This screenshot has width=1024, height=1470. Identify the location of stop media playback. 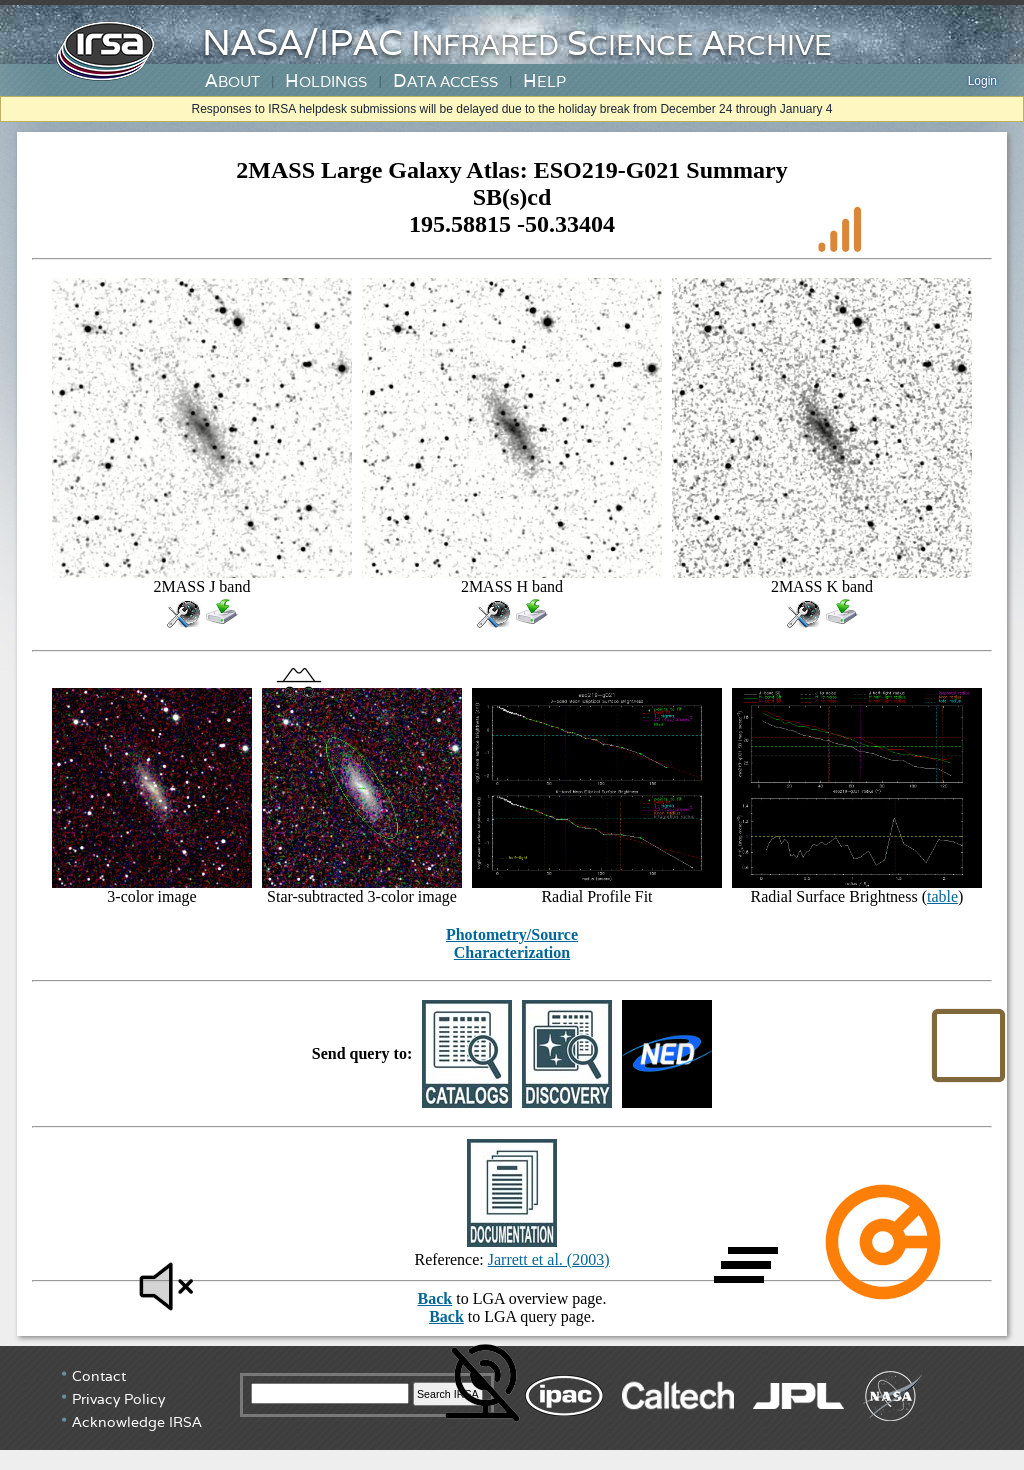
(968, 1045).